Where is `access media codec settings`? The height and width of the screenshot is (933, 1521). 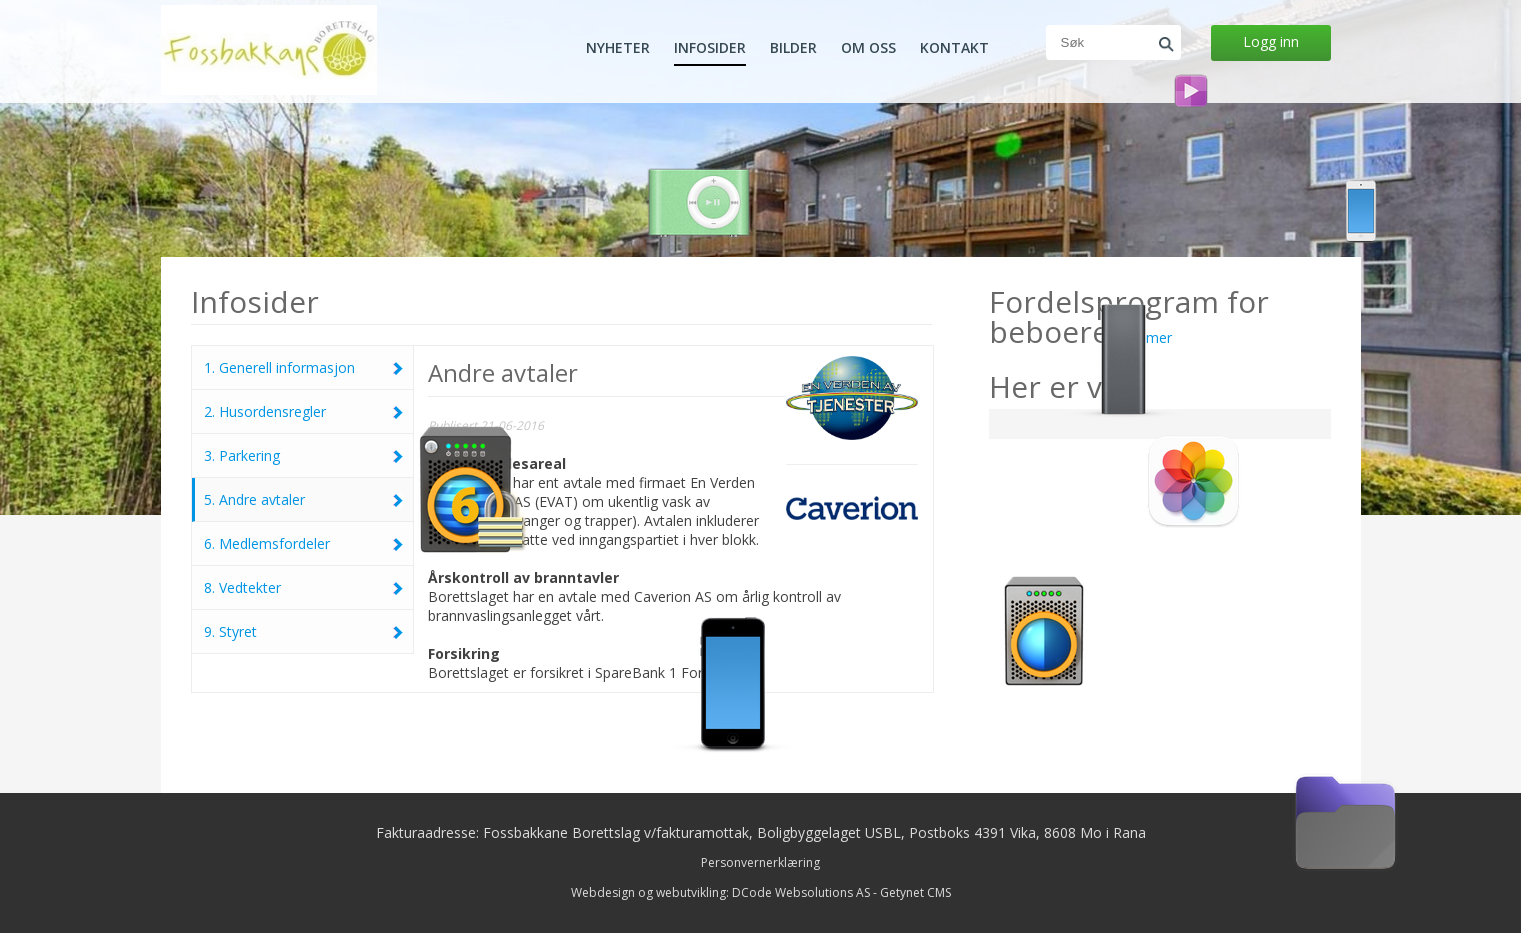 access media codec settings is located at coordinates (1191, 91).